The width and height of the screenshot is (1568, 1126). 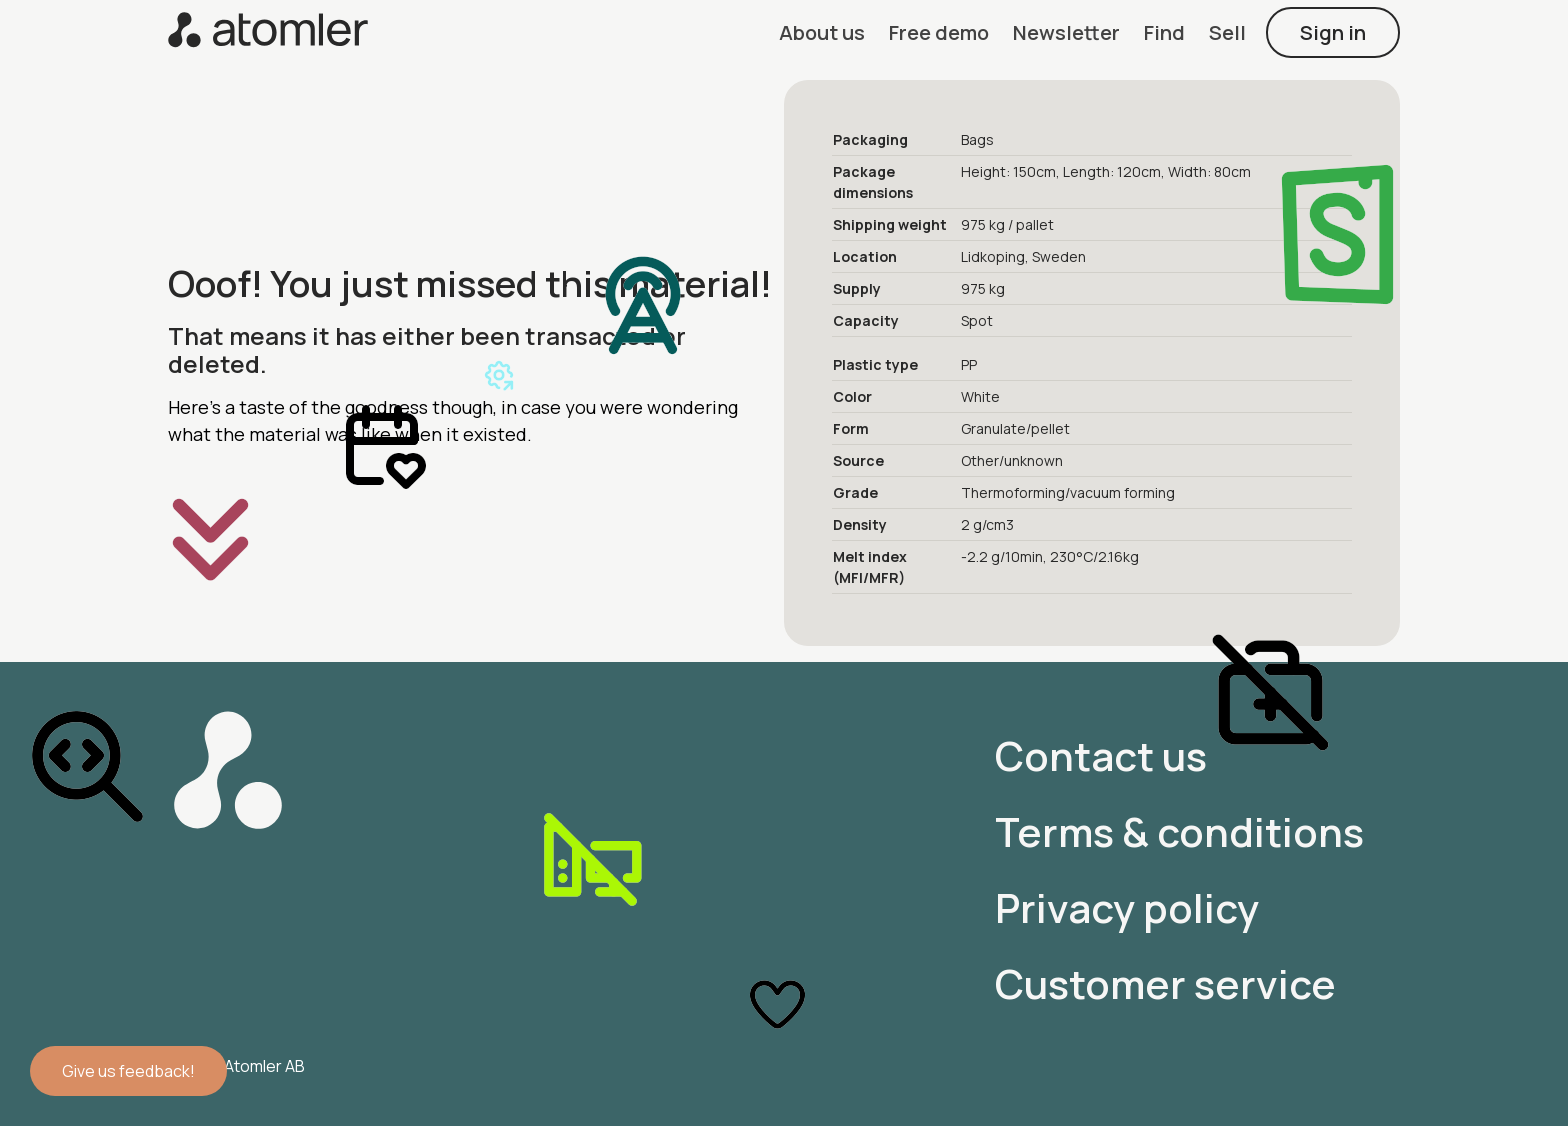 What do you see at coordinates (499, 375) in the screenshot?
I see `share app or system settings` at bounding box center [499, 375].